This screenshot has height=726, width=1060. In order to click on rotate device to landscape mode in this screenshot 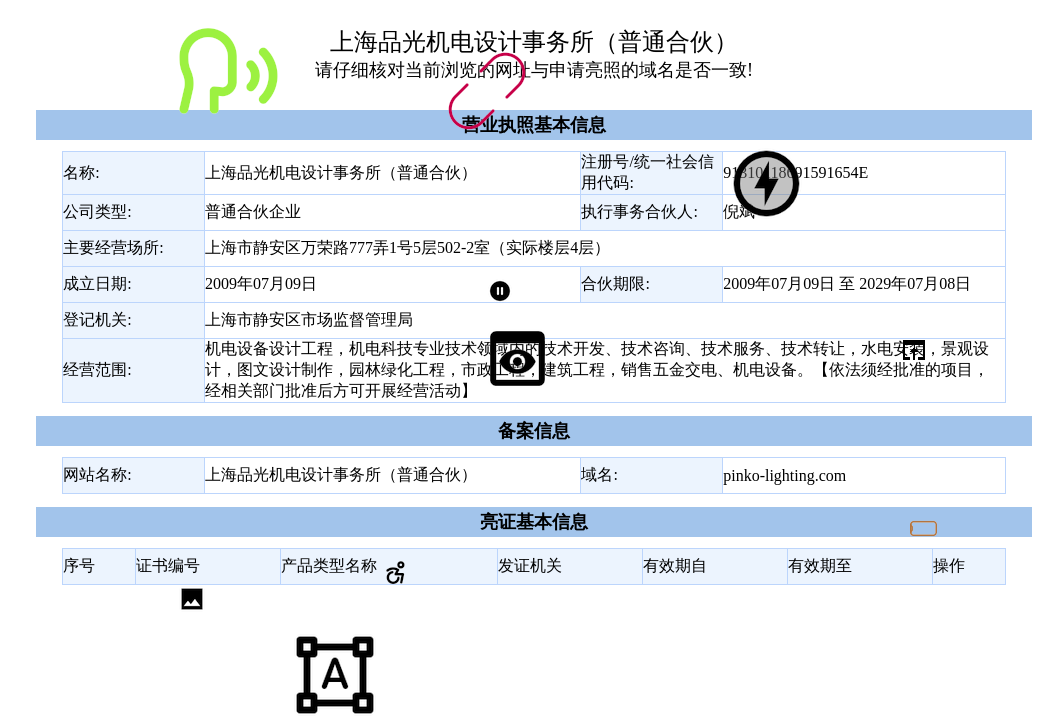, I will do `click(923, 528)`.